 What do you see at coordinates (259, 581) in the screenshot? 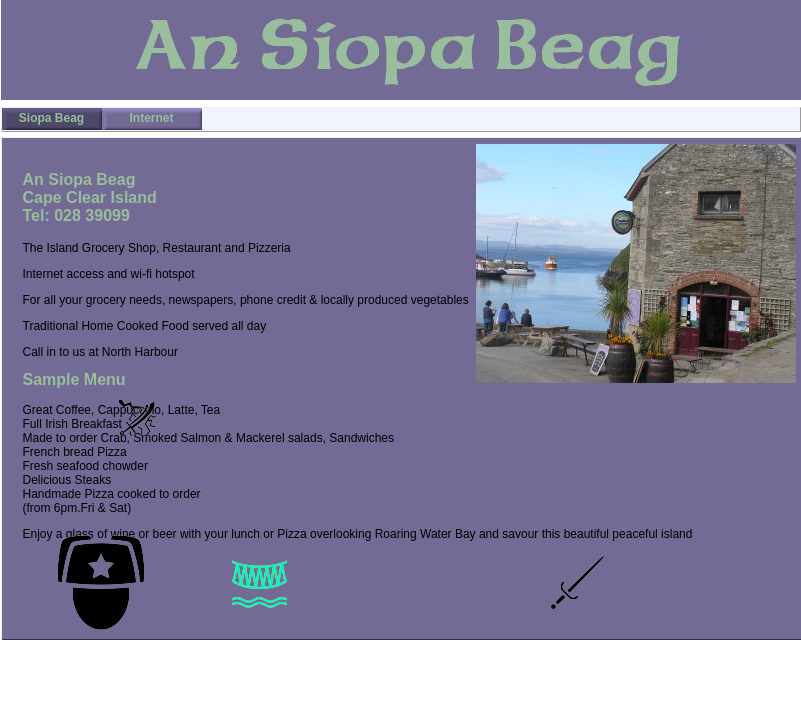
I see `rope bridge obstacle or crossing point in a game` at bounding box center [259, 581].